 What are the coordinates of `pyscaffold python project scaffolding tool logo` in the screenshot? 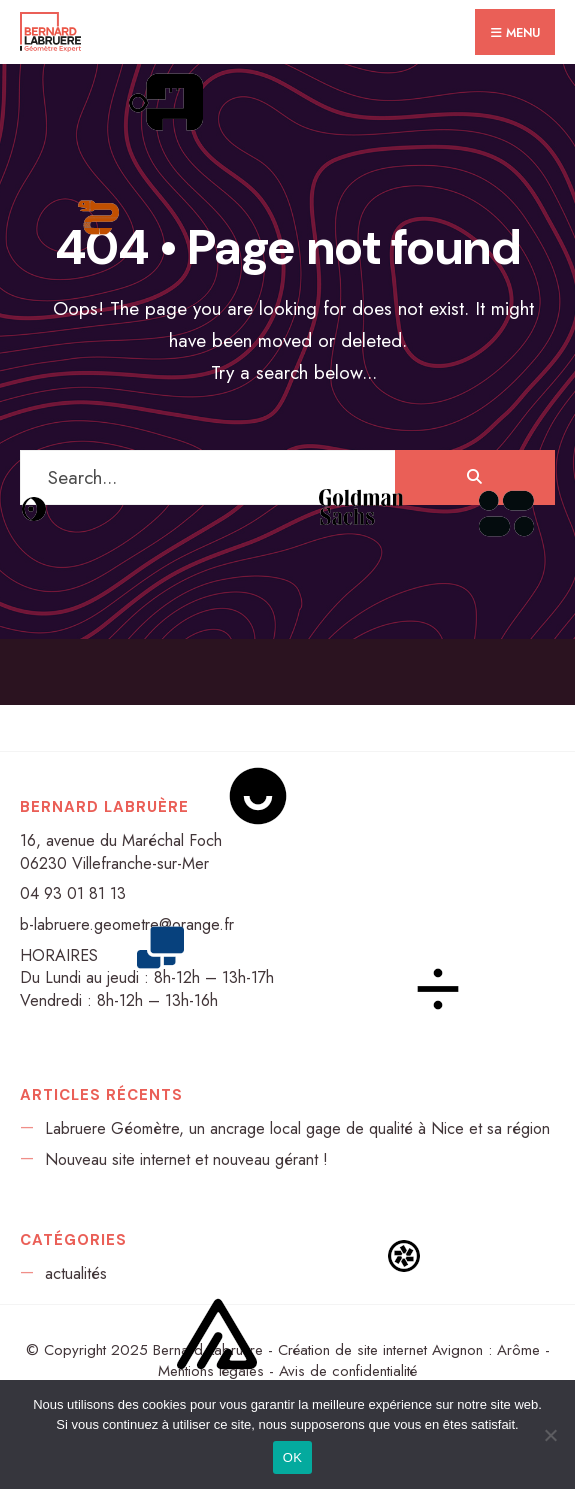 It's located at (98, 217).